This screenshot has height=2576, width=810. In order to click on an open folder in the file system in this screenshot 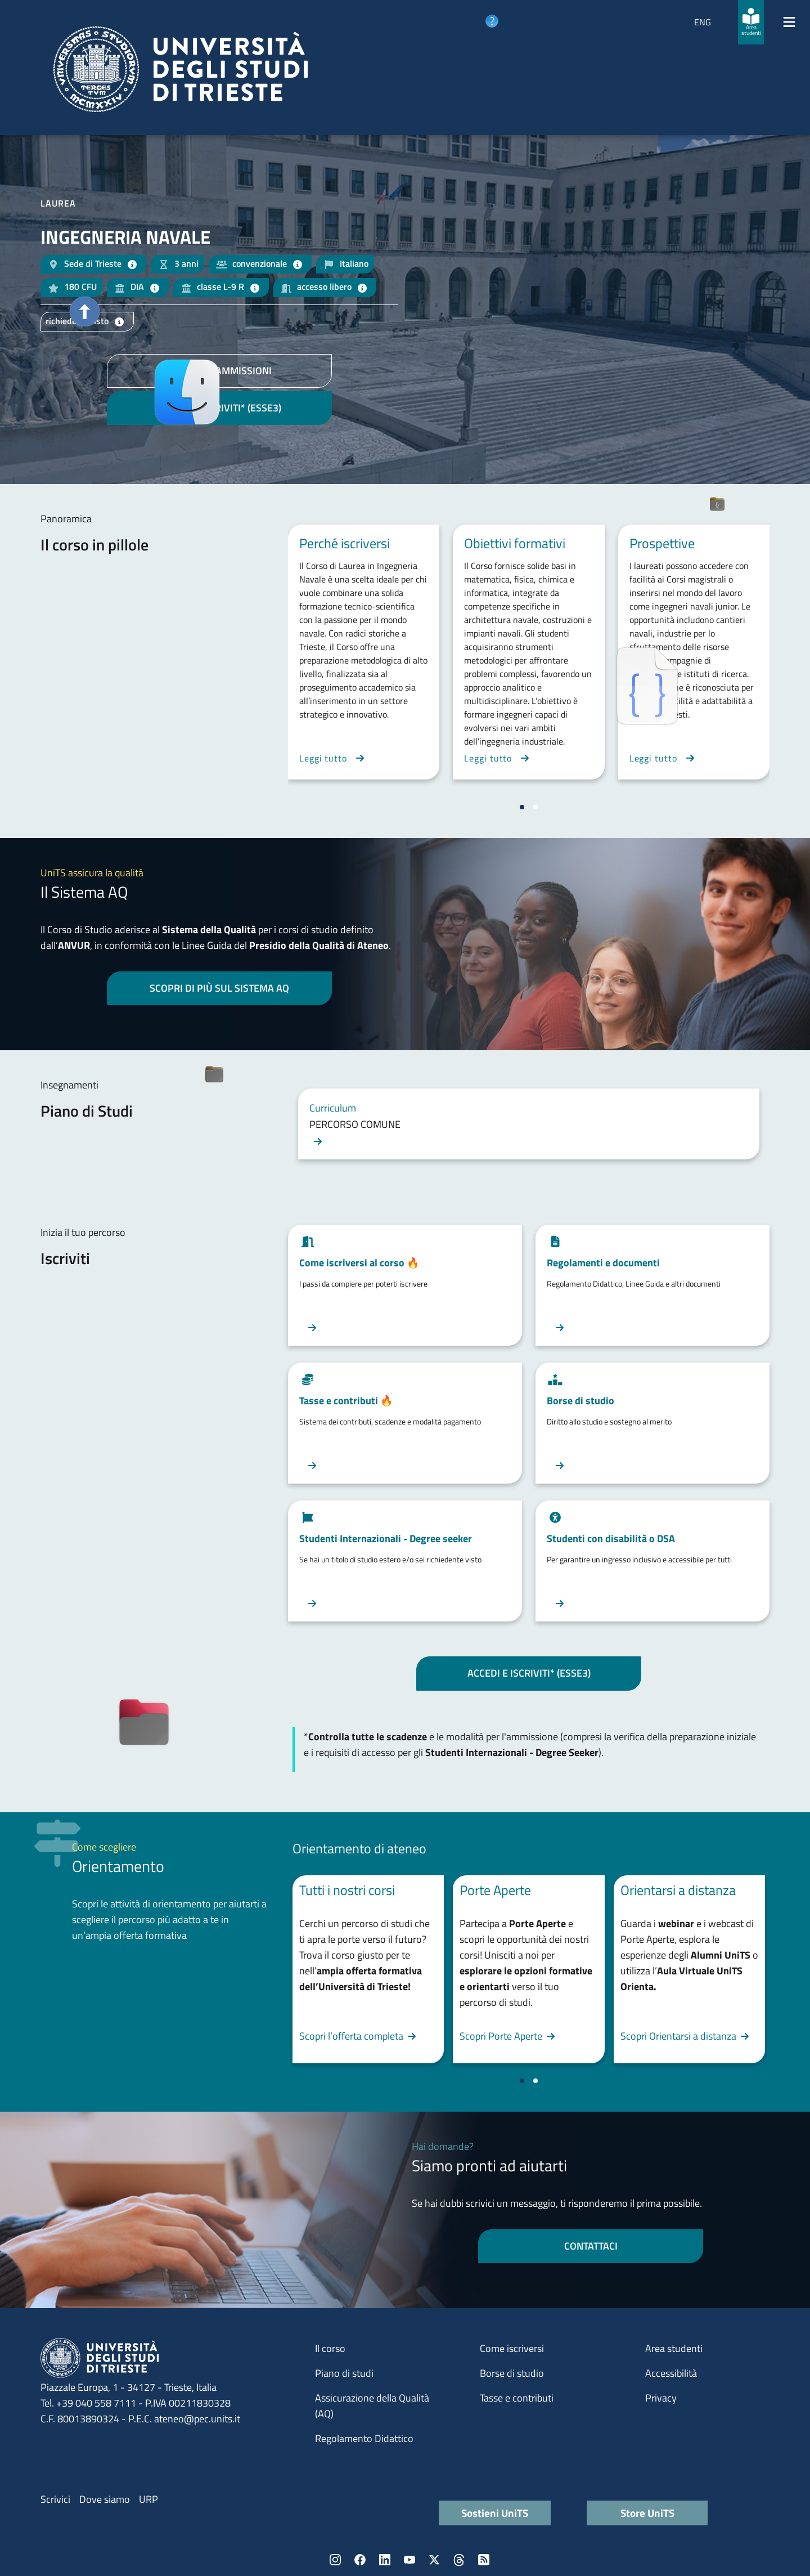, I will do `click(144, 1722)`.